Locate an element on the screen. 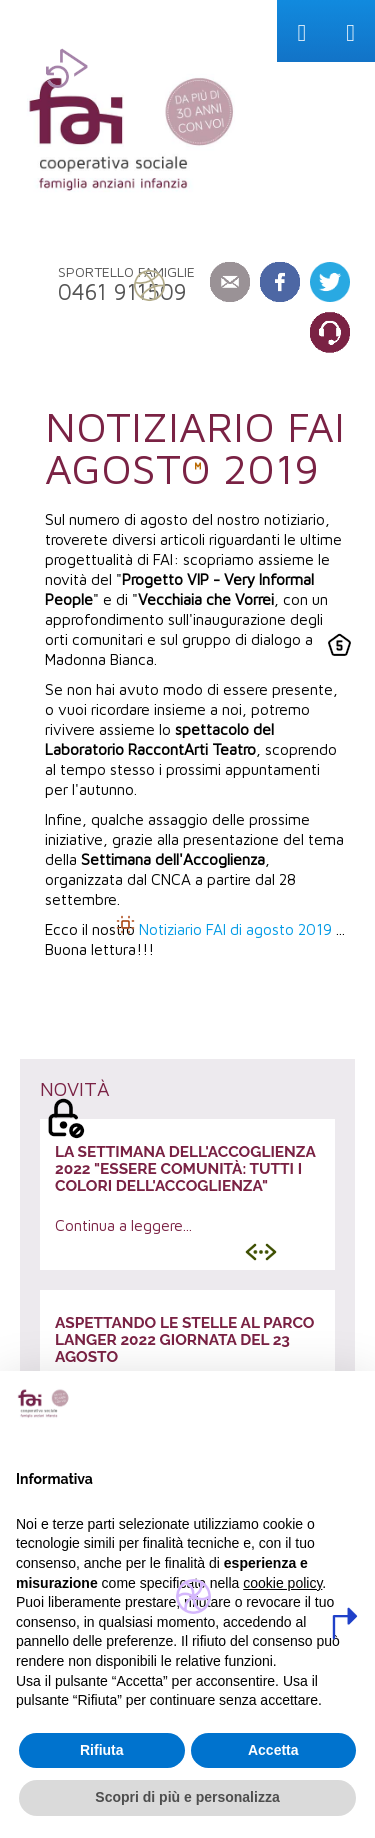 The width and height of the screenshot is (375, 1838). forward or share content is located at coordinates (342, 1623).